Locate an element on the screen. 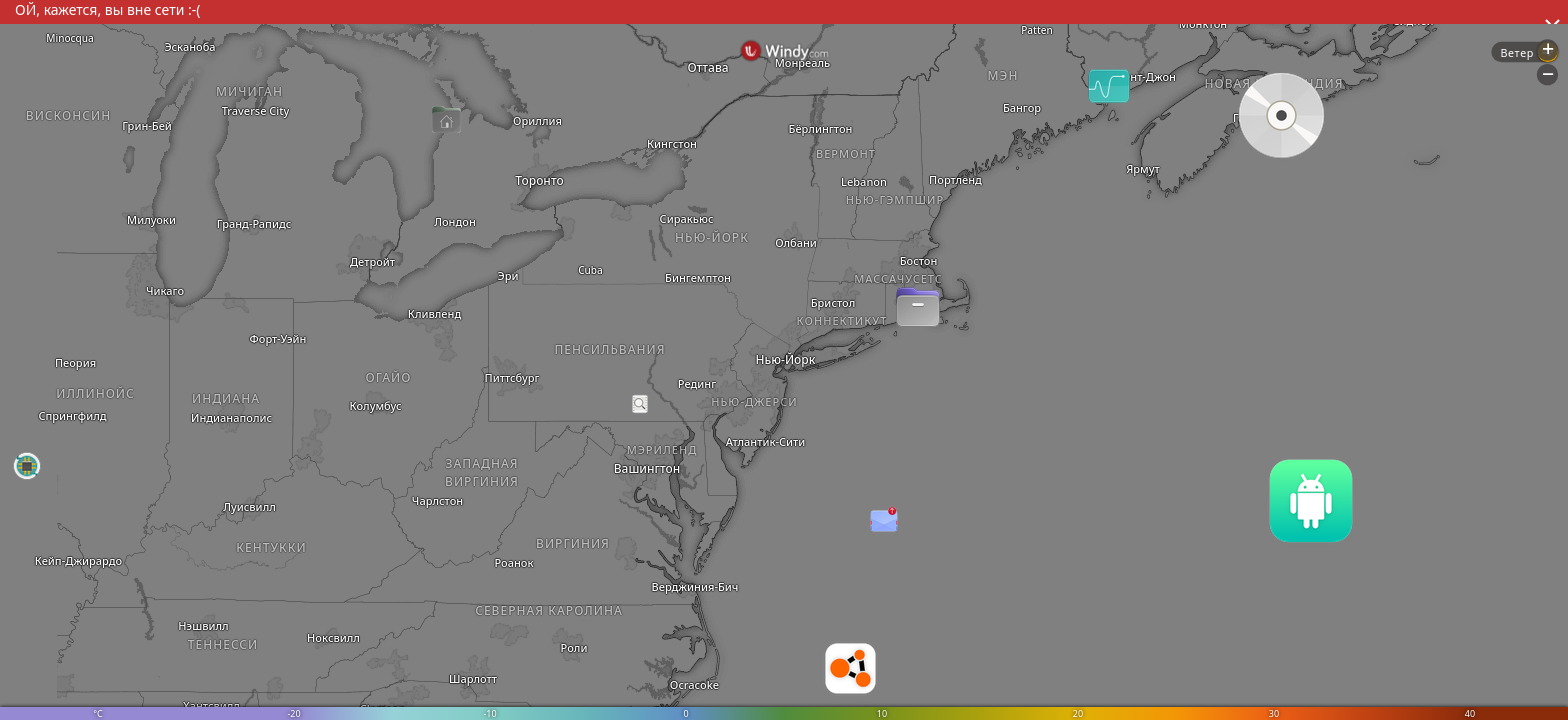 The image size is (1568, 720). launch BeamNG.drive vehicle simulation game is located at coordinates (850, 668).